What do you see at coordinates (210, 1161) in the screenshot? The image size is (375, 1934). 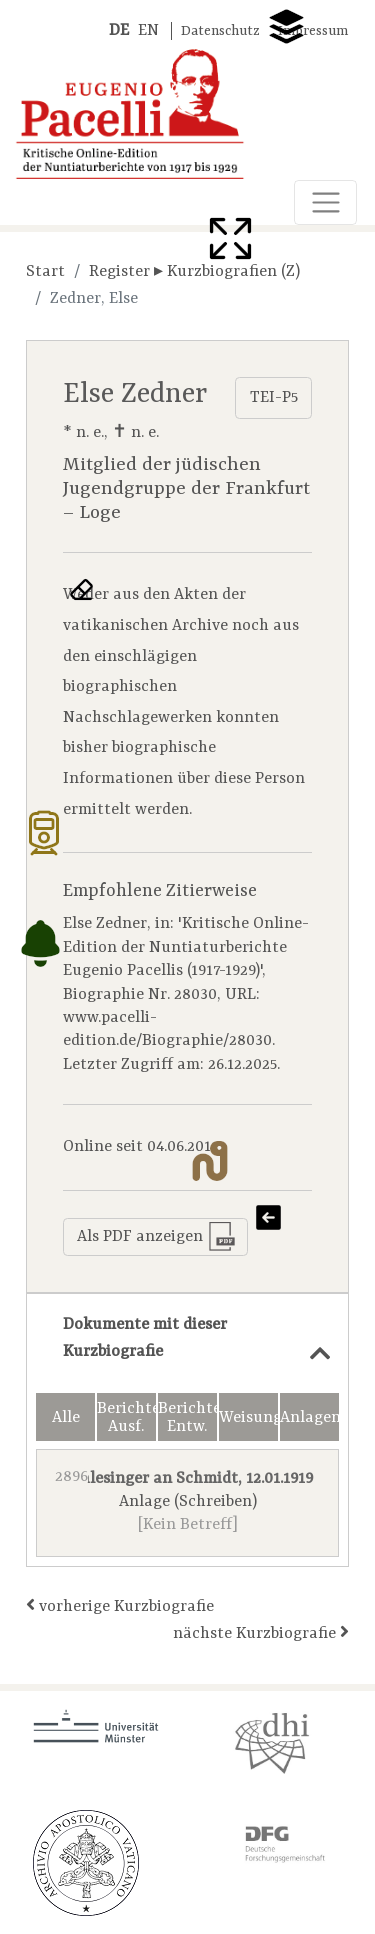 I see `indicates malware or security threat detected` at bounding box center [210, 1161].